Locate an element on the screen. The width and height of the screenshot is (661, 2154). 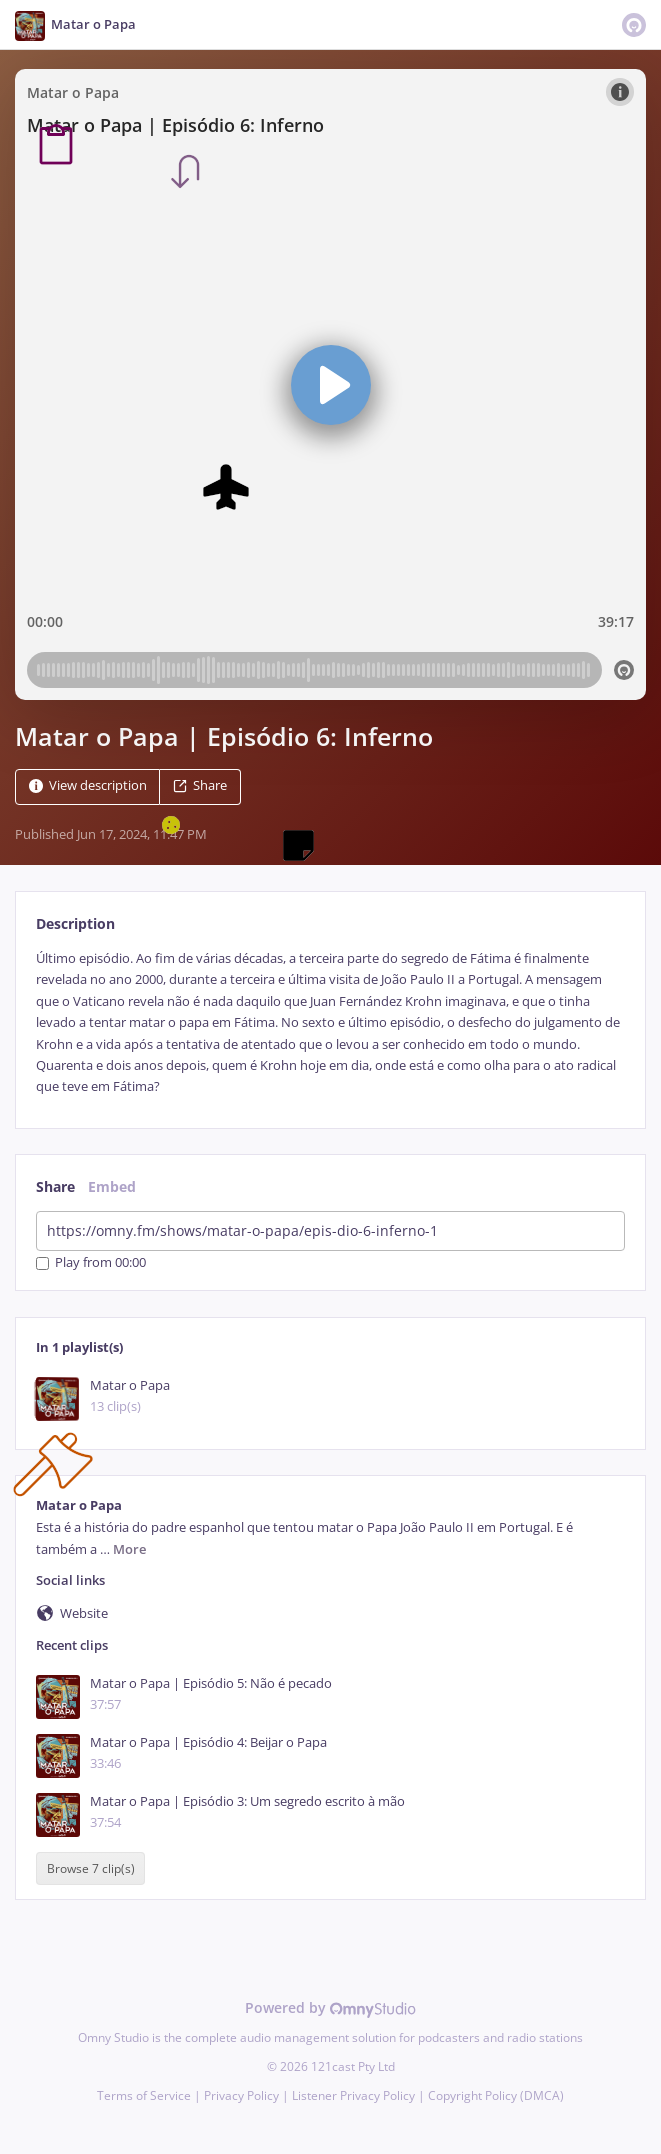
undo or go back to previous state is located at coordinates (186, 171).